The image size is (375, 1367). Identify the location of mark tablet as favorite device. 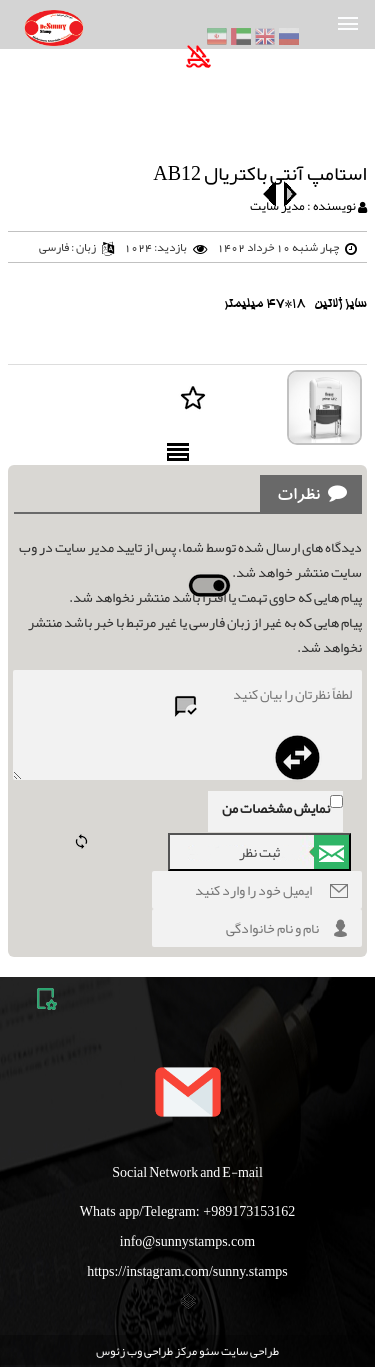
(45, 998).